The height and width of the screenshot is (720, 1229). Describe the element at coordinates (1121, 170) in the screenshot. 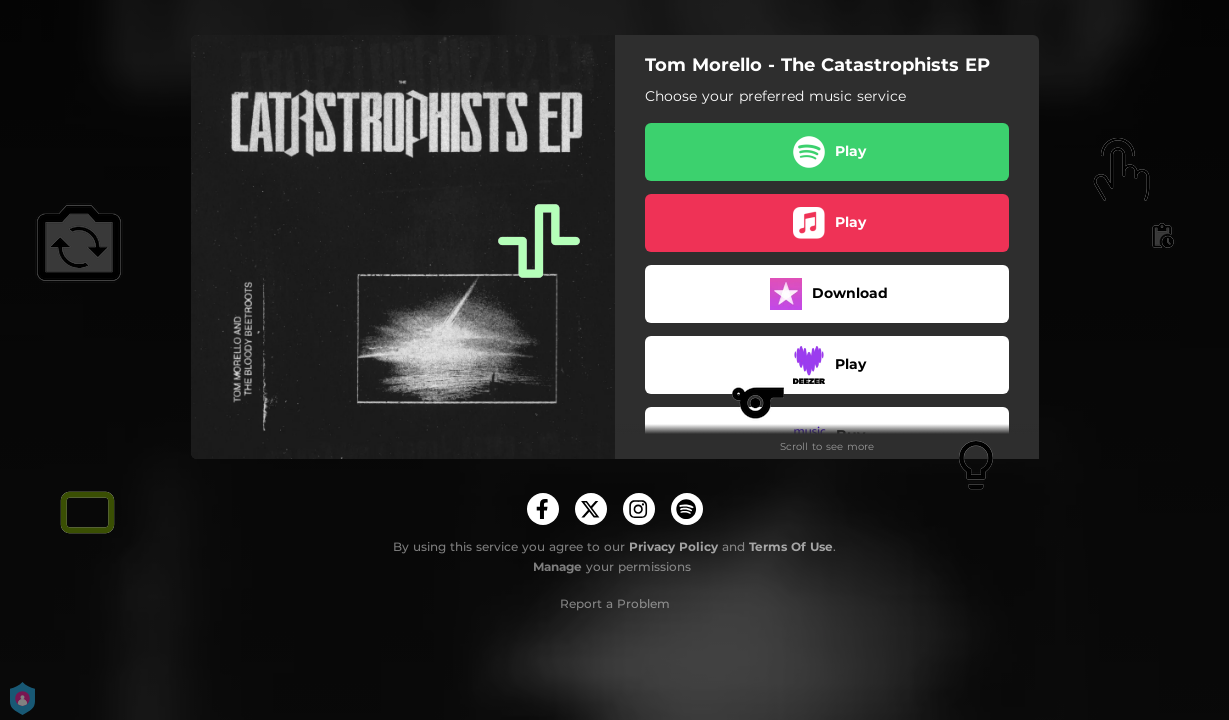

I see `tap to interact with this element` at that location.